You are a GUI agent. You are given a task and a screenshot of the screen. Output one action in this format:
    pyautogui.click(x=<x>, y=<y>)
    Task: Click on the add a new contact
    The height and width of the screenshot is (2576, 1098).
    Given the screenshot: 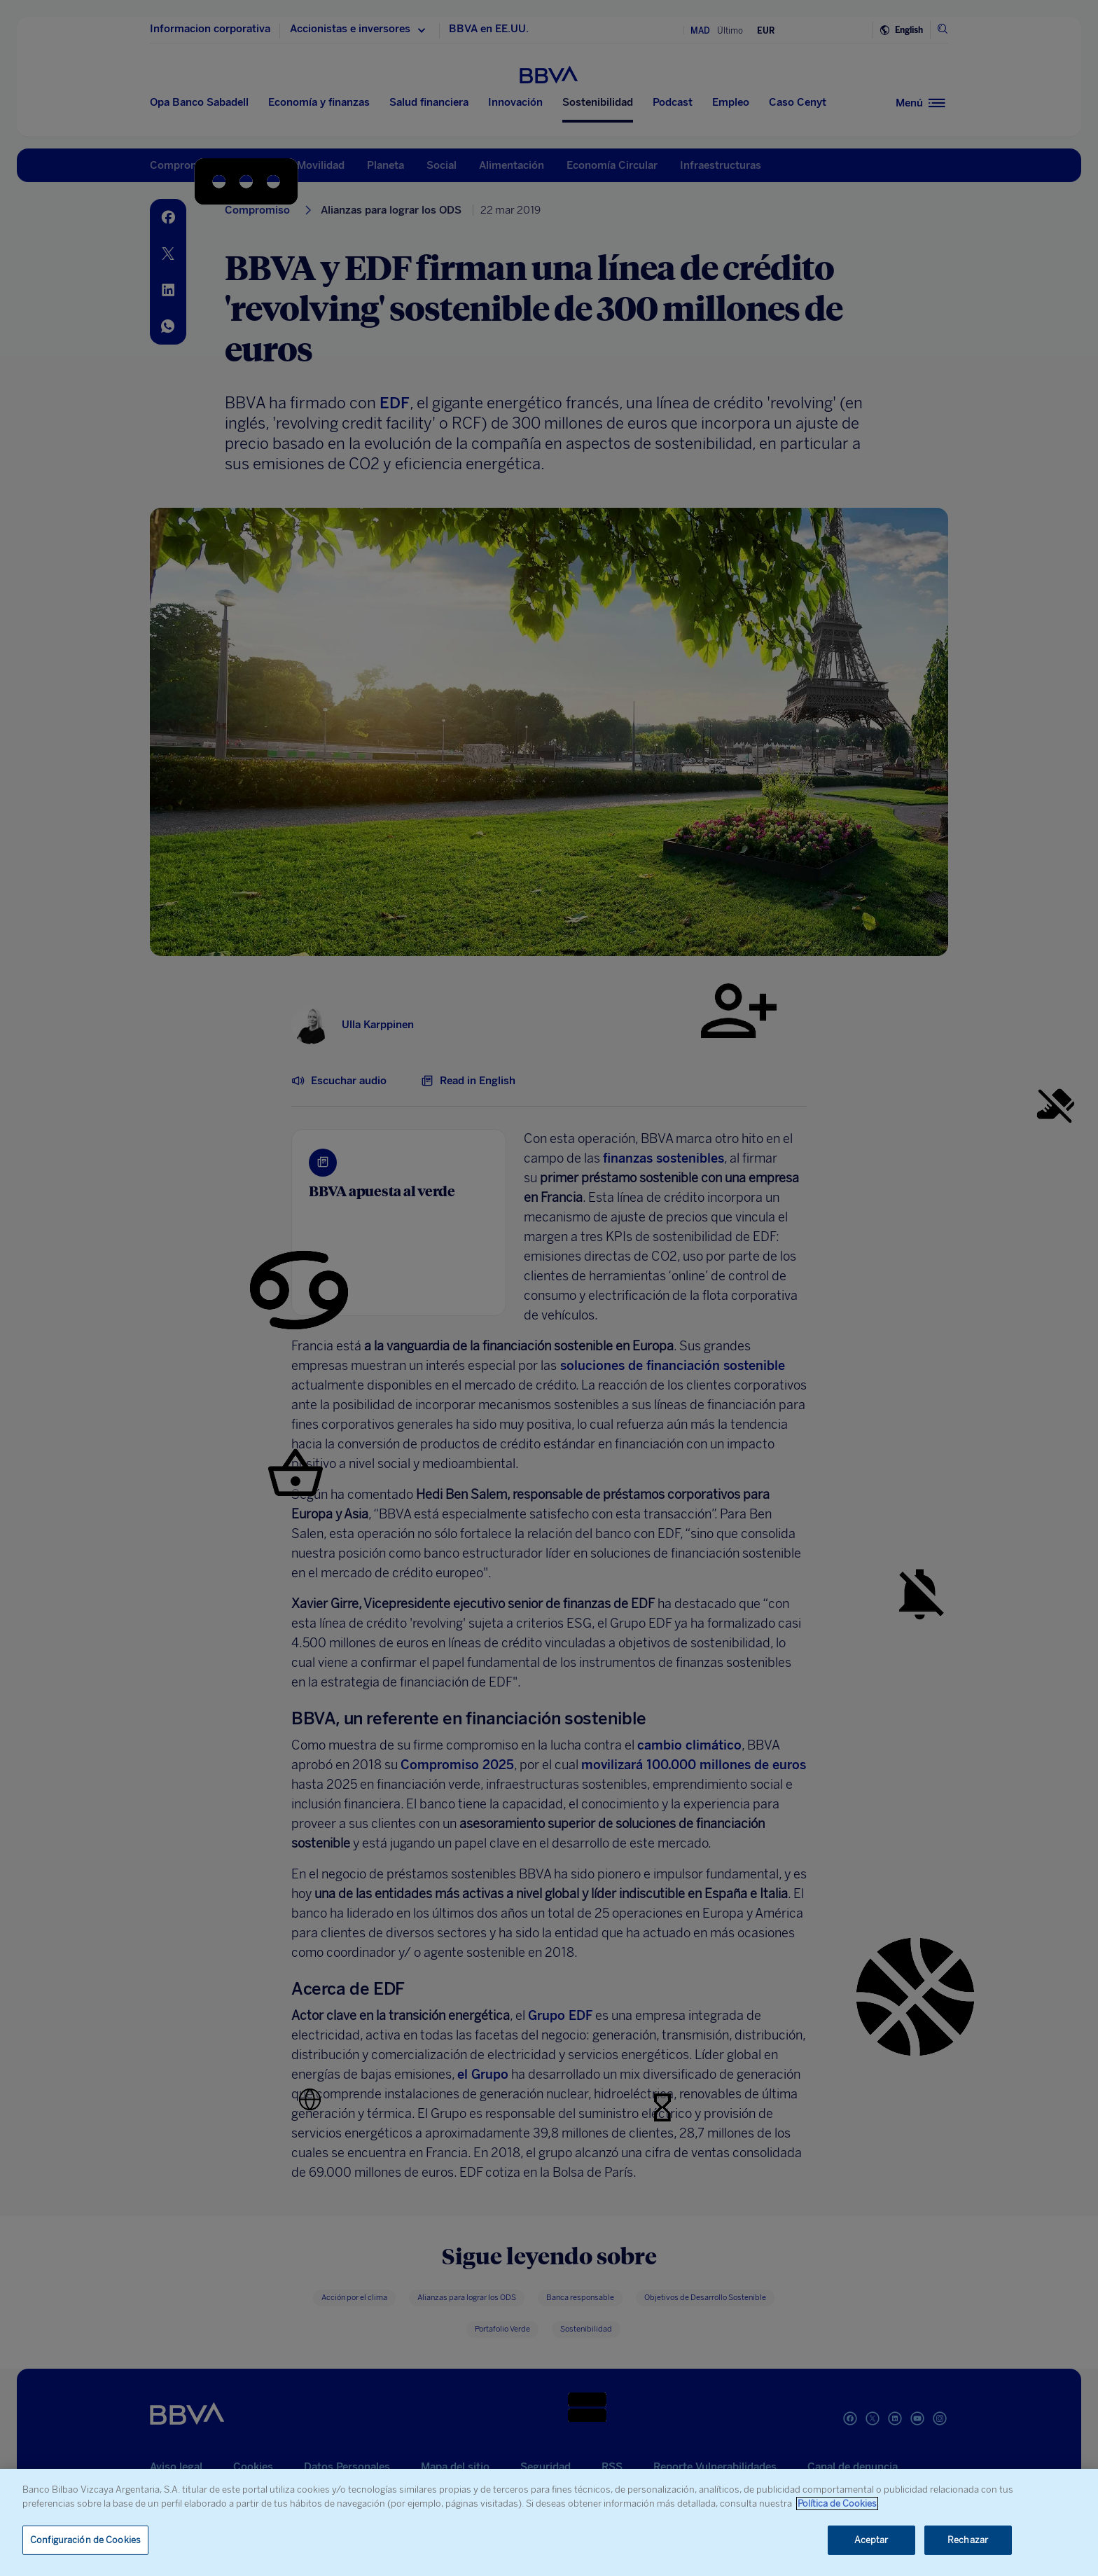 What is the action you would take?
    pyautogui.click(x=739, y=1011)
    